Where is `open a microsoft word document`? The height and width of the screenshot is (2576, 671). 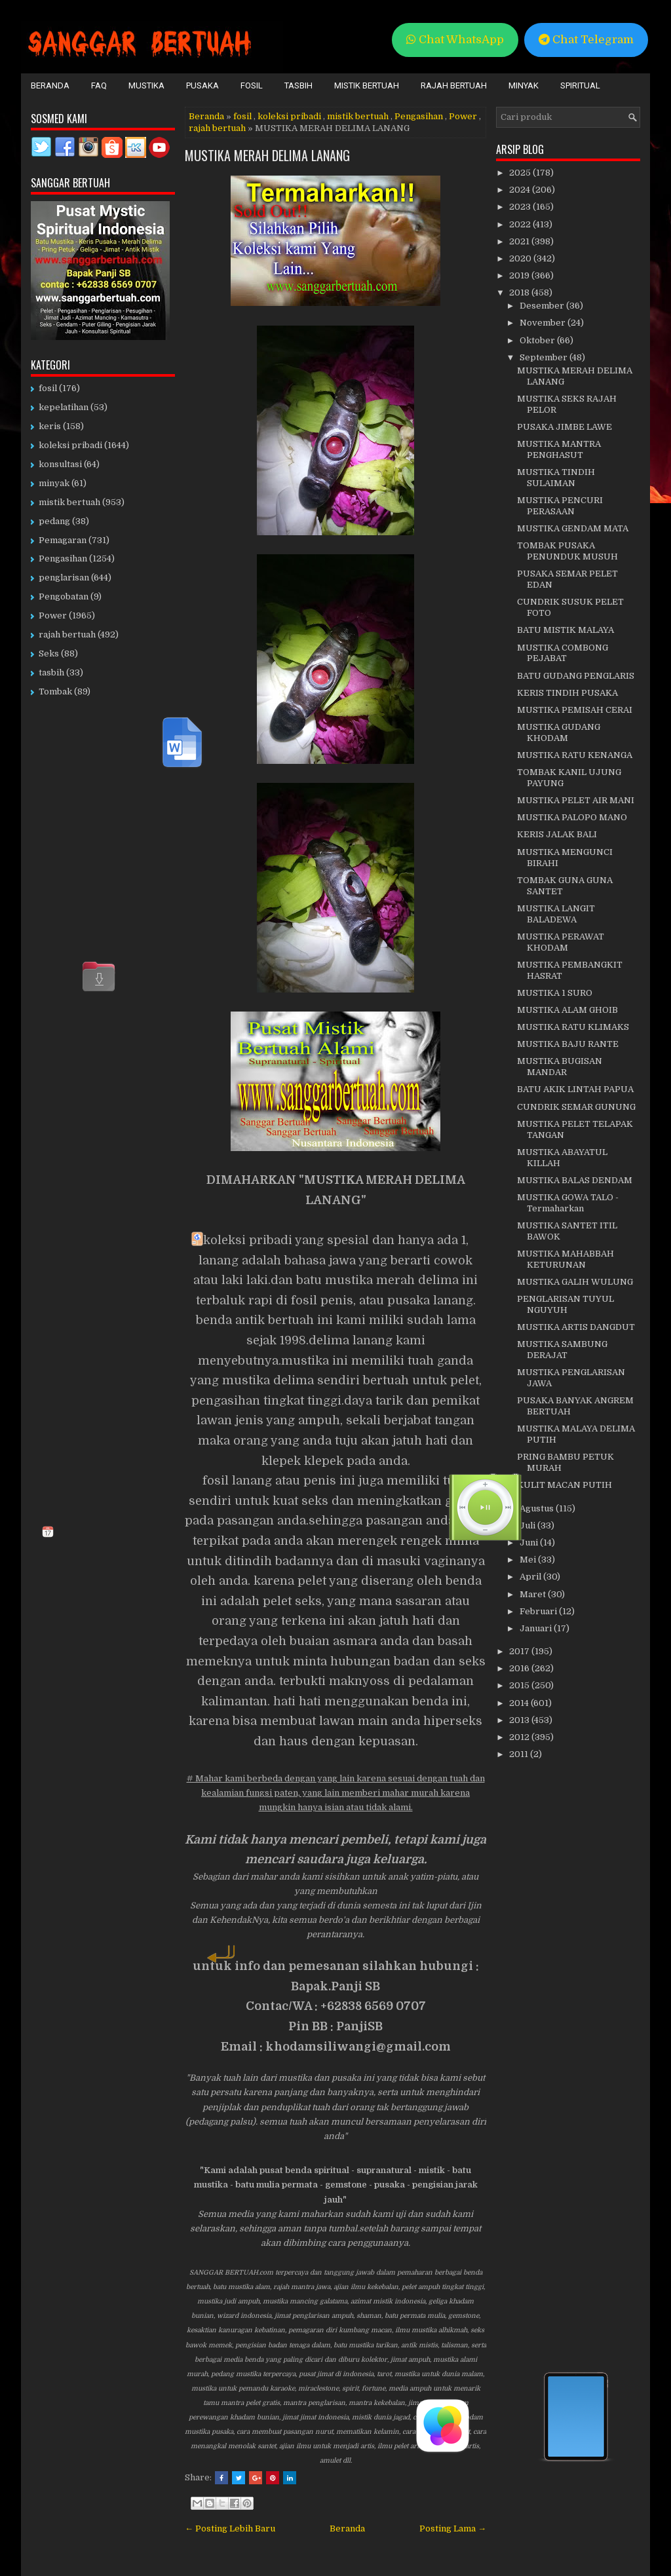 open a microsoft word document is located at coordinates (182, 742).